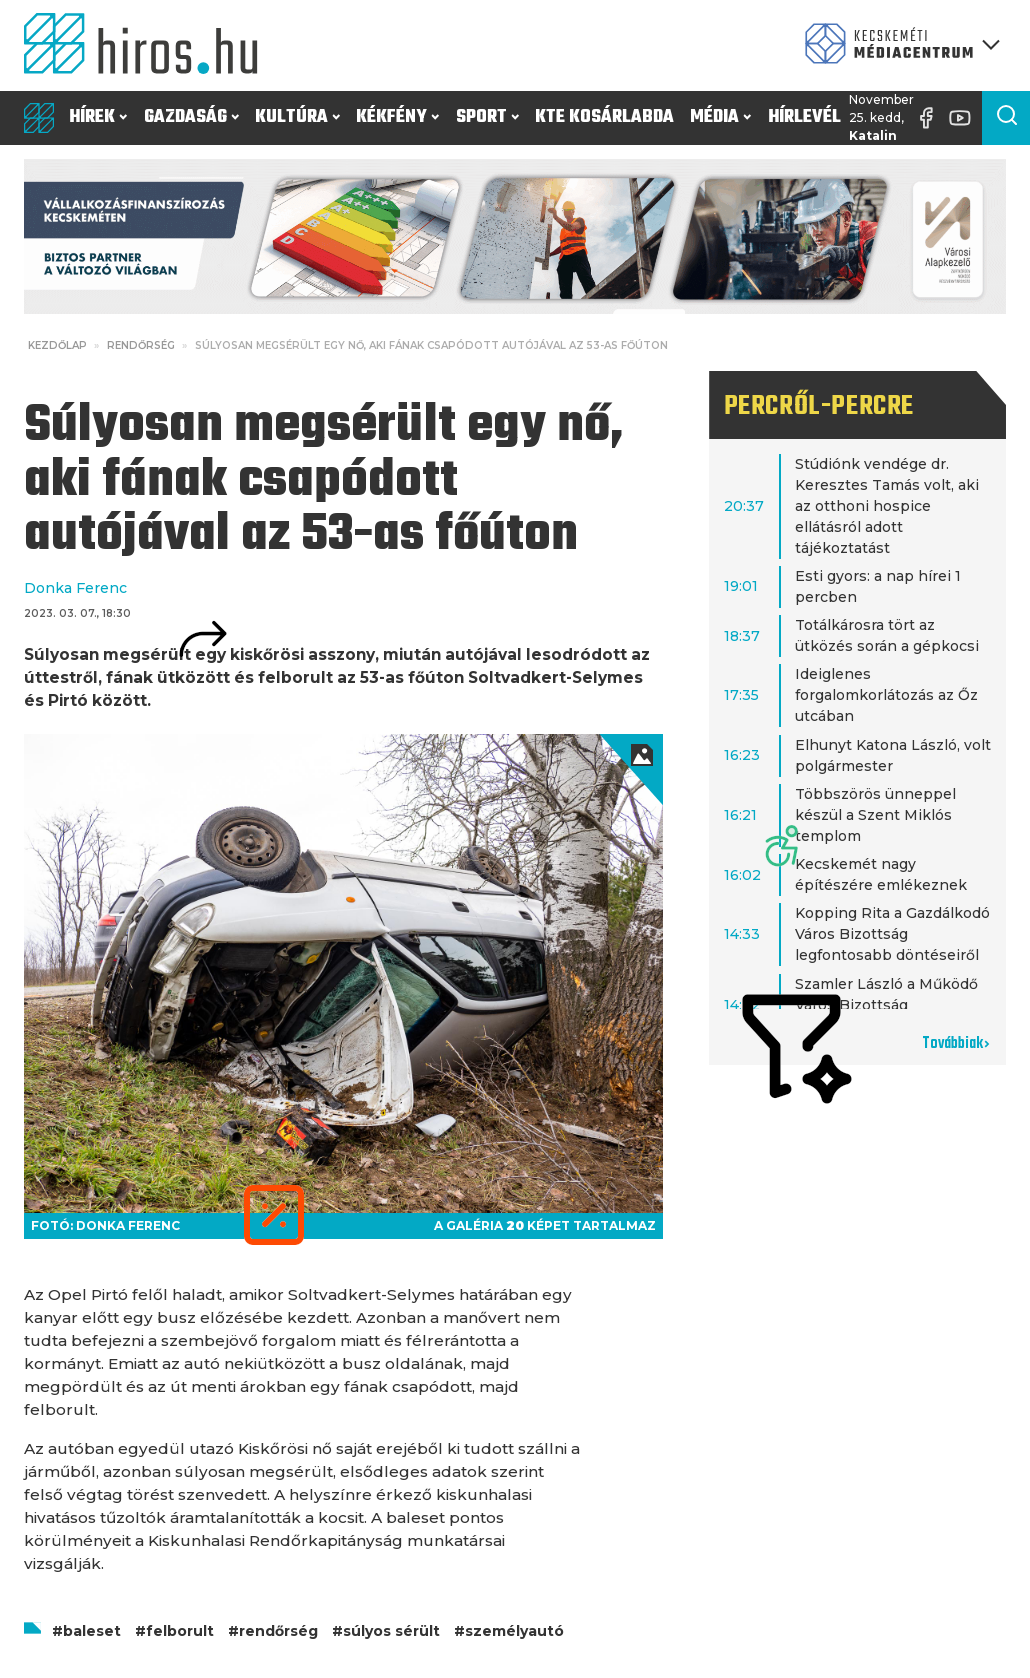 The height and width of the screenshot is (1678, 1030). Describe the element at coordinates (791, 1043) in the screenshot. I see `apply smart or AI-powered filters` at that location.